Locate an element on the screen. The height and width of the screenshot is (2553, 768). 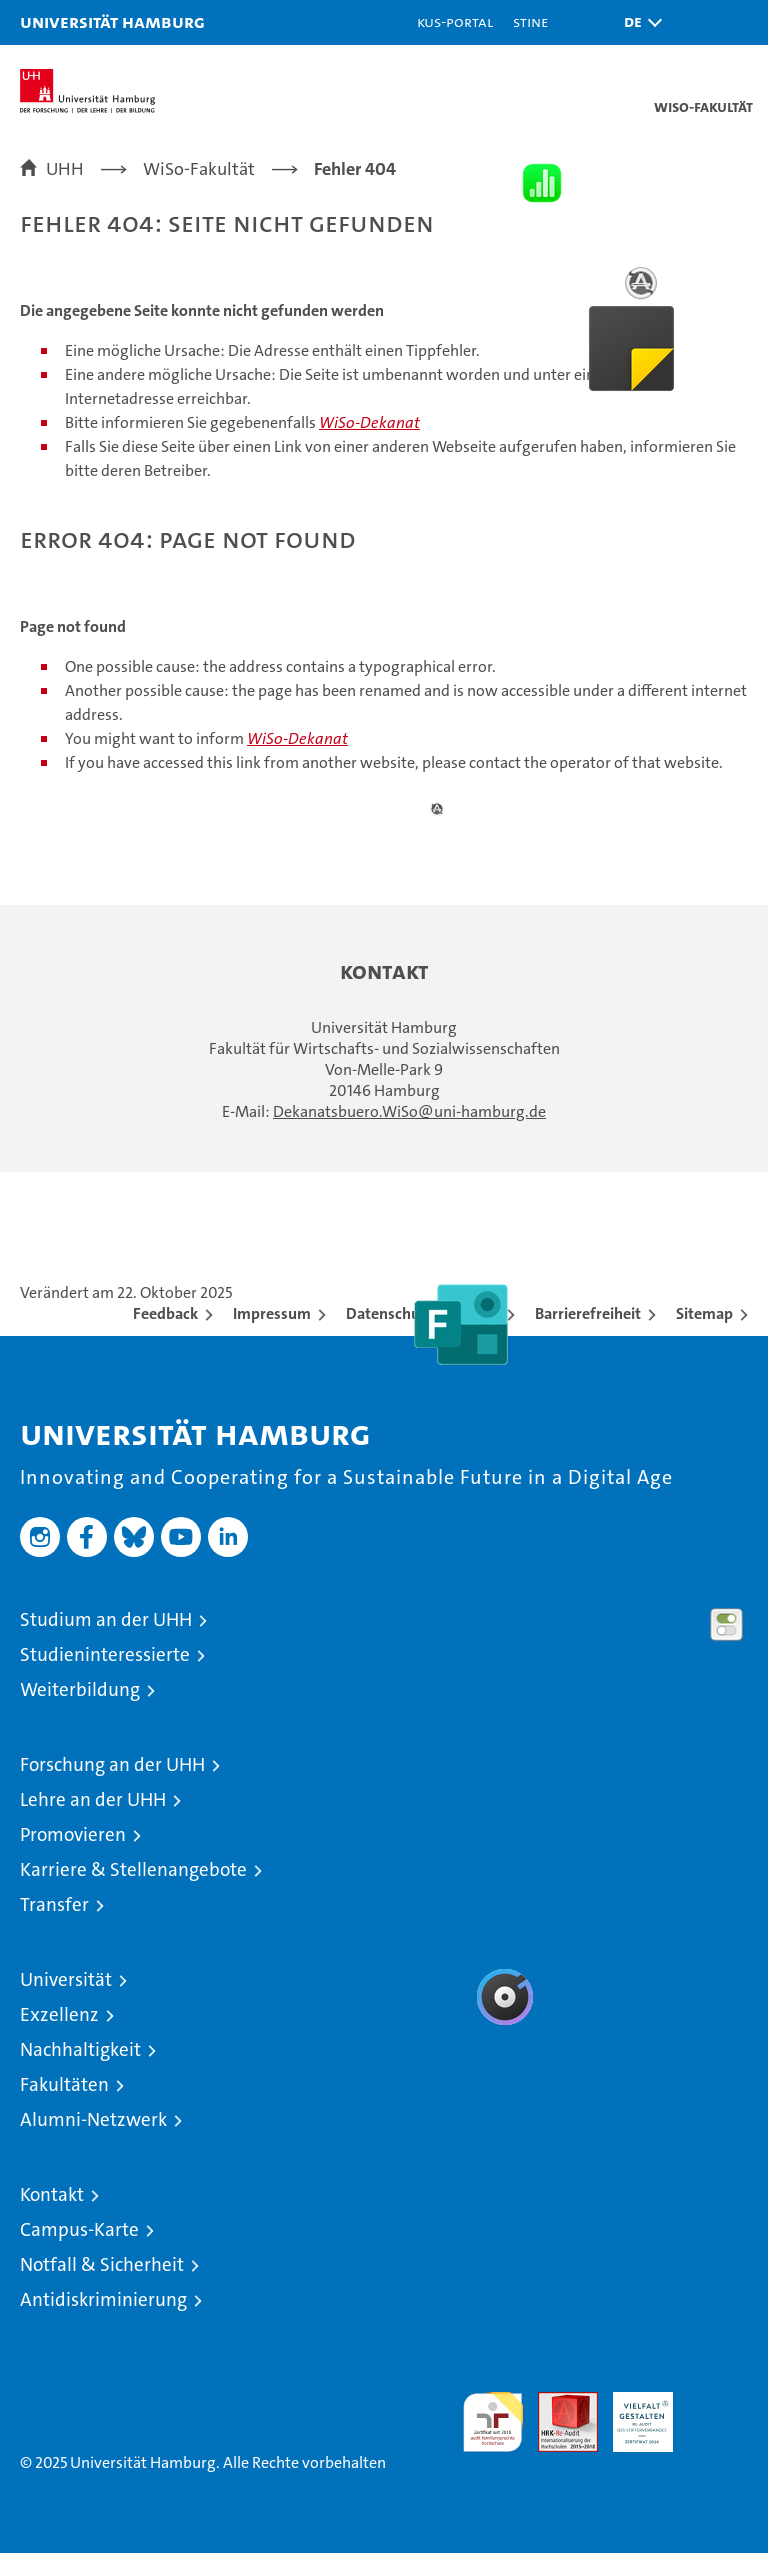
check for available software updates is located at coordinates (641, 283).